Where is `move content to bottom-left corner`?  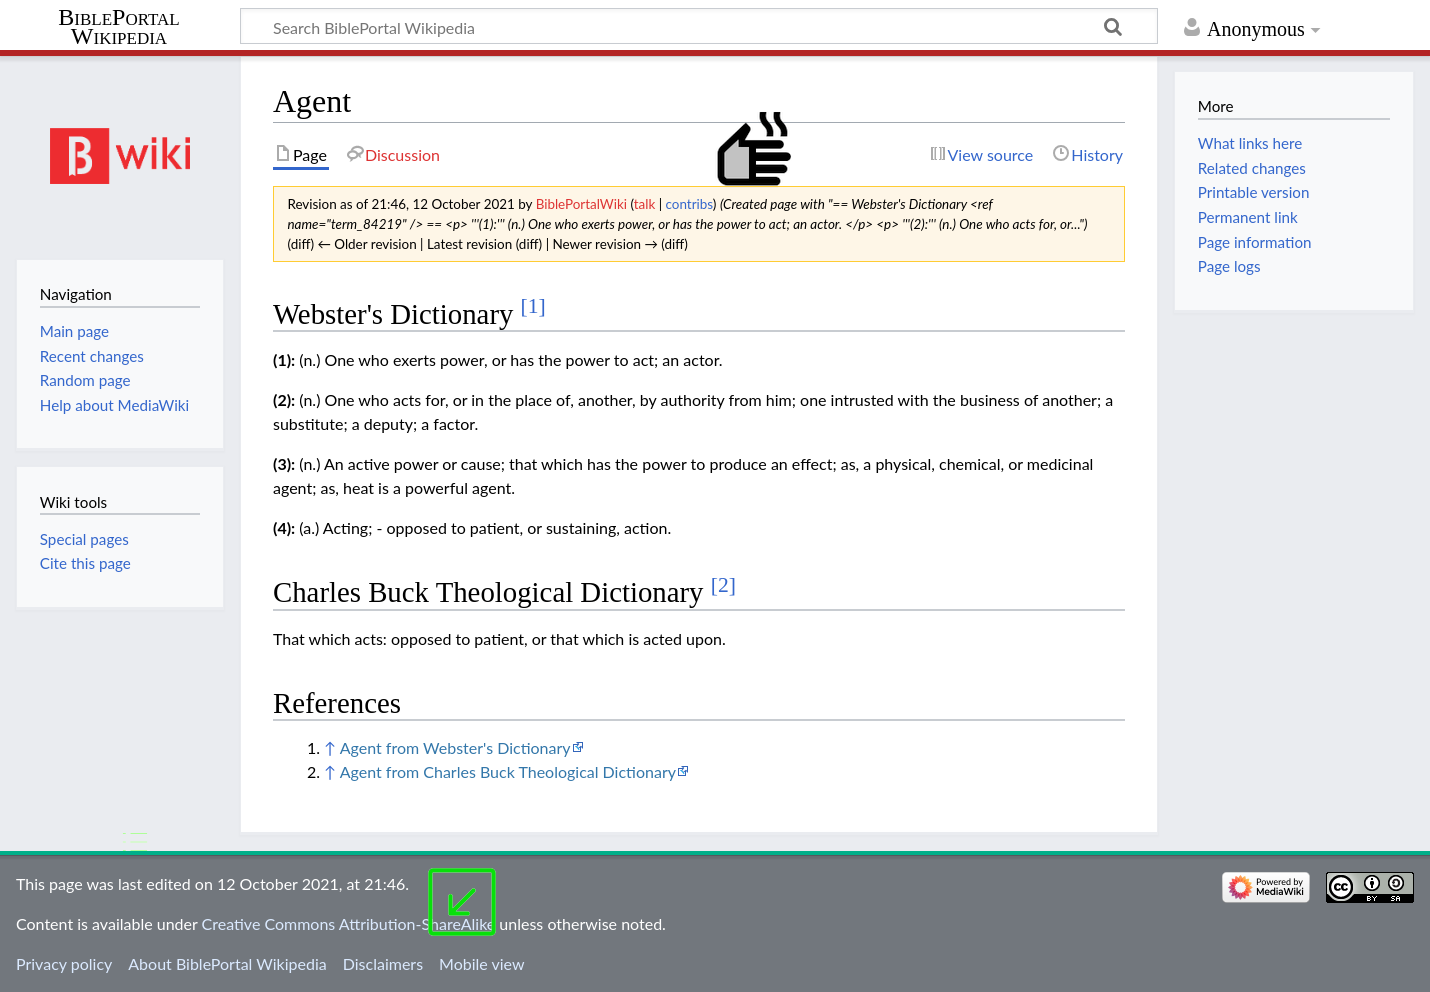 move content to bottom-left corner is located at coordinates (462, 902).